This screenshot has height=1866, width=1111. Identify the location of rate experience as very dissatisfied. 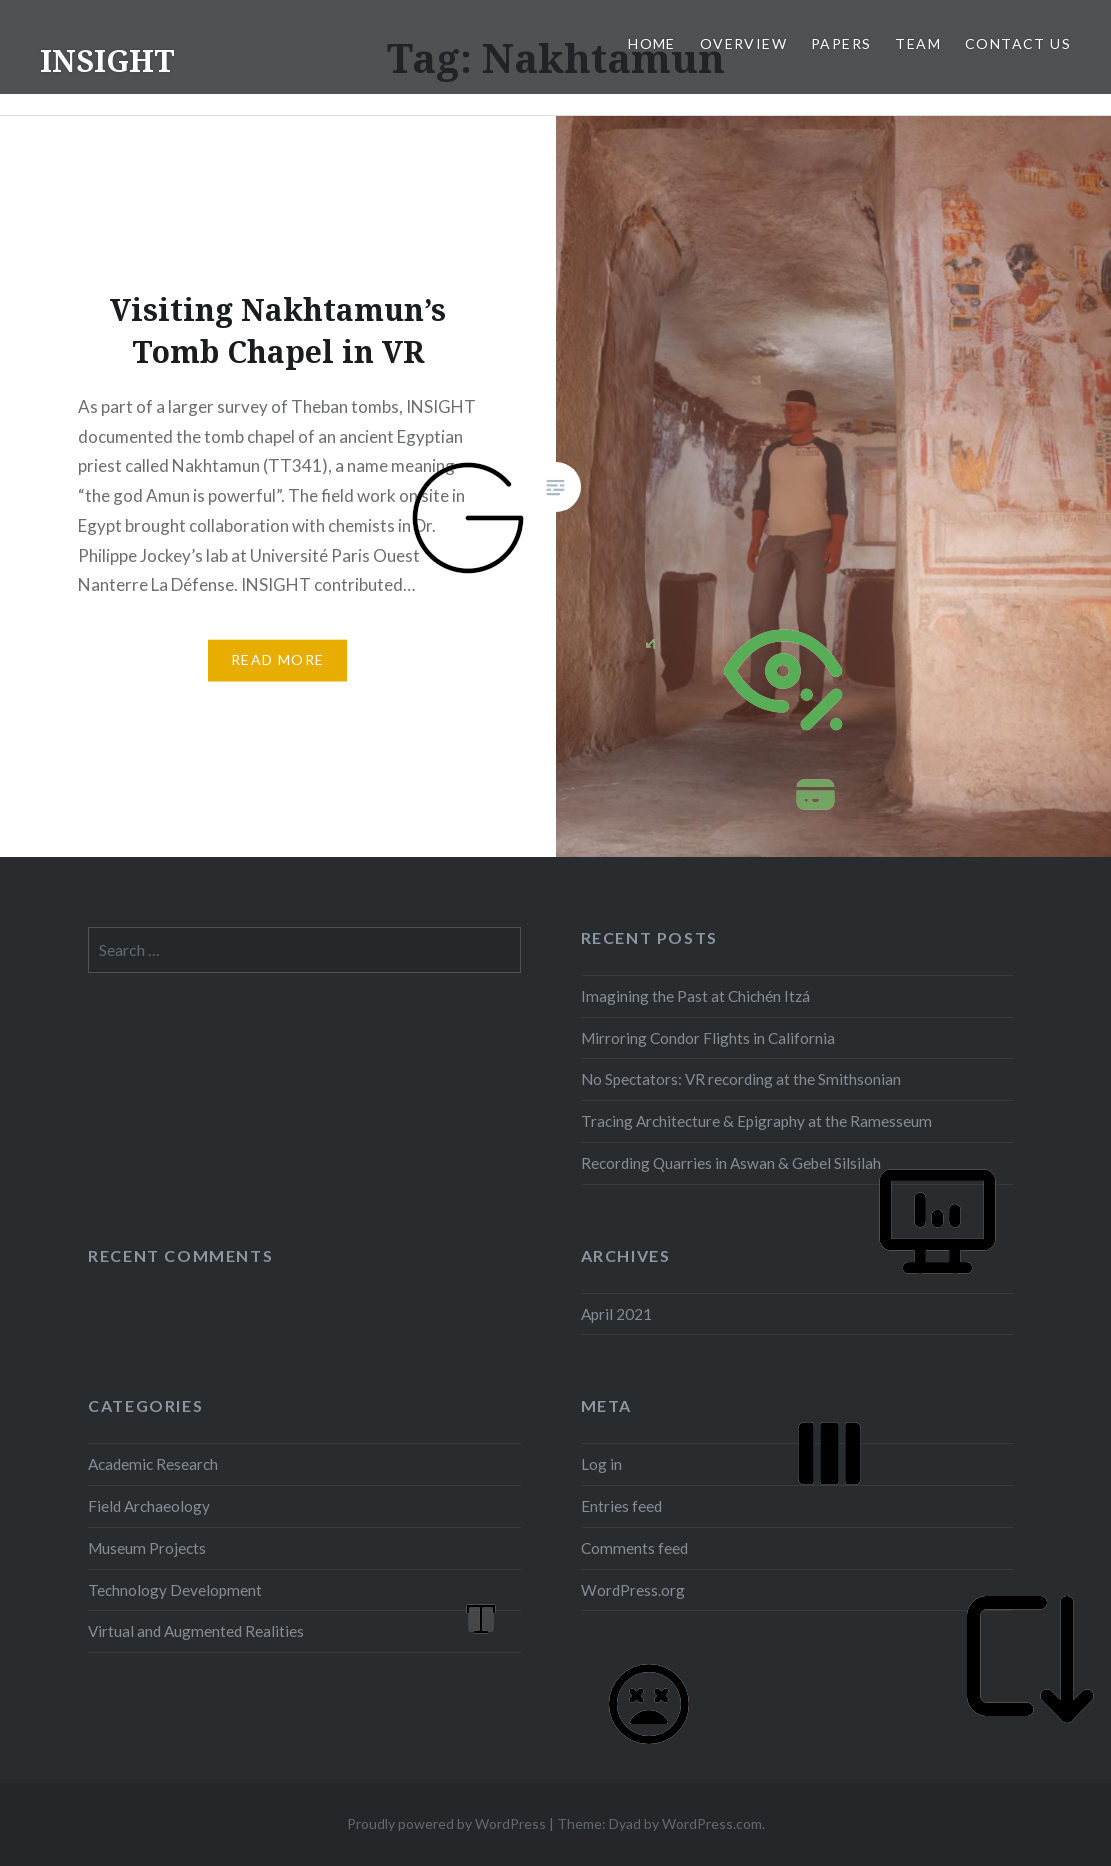
(649, 1704).